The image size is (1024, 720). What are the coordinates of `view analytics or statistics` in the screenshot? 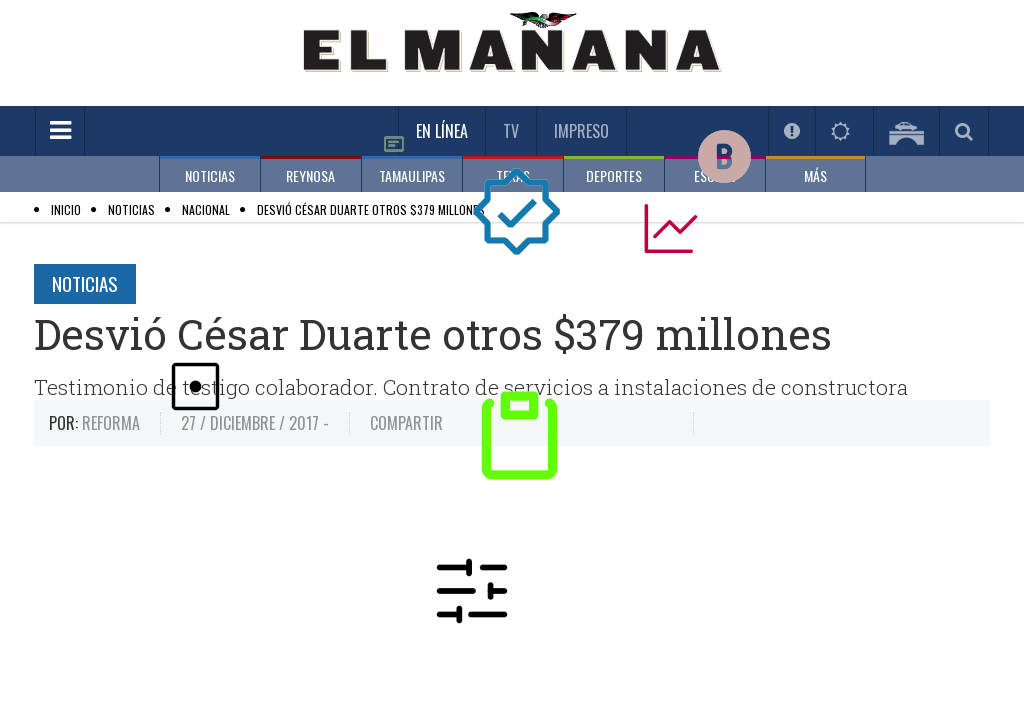 It's located at (671, 228).